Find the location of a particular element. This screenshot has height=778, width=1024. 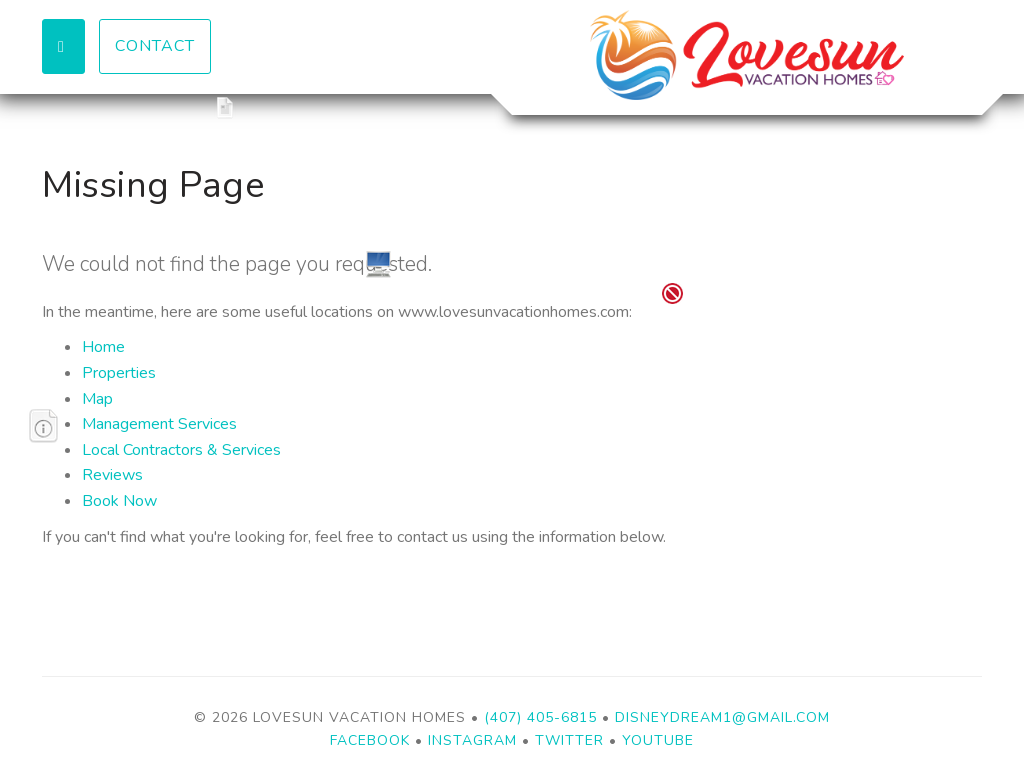

view the readme documentation file is located at coordinates (43, 425).